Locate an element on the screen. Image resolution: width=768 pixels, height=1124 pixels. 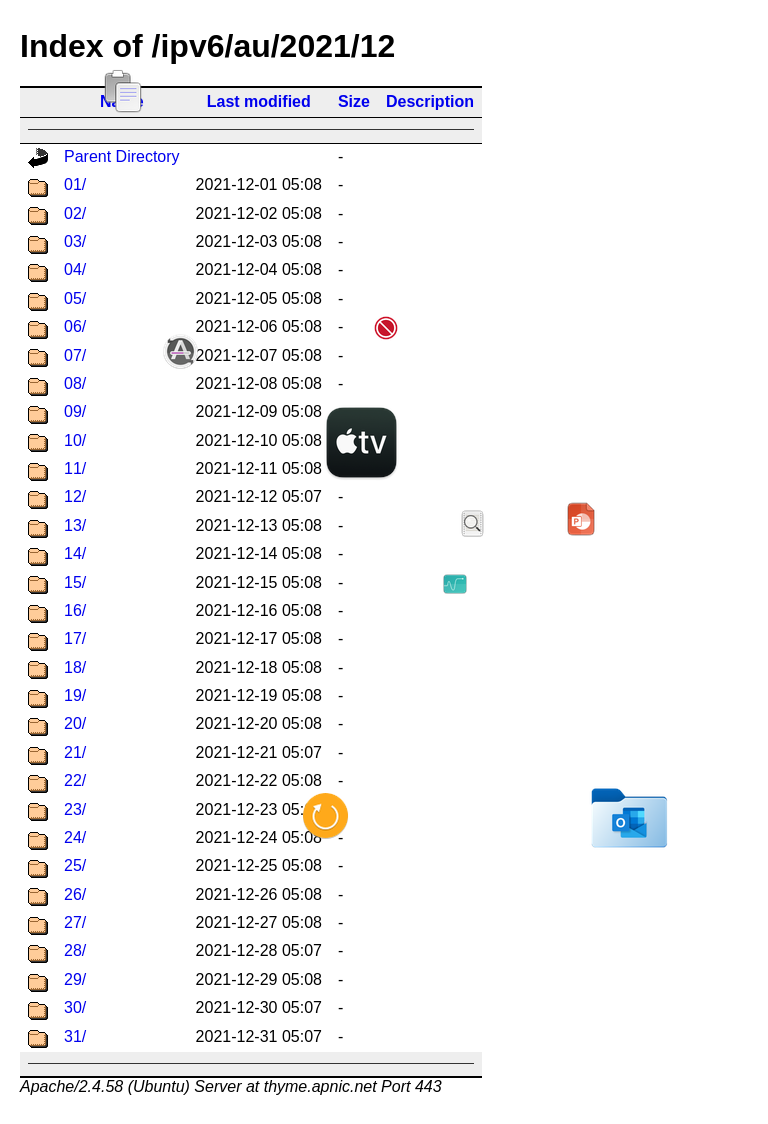
open folder containing microsoft outlook files is located at coordinates (629, 820).